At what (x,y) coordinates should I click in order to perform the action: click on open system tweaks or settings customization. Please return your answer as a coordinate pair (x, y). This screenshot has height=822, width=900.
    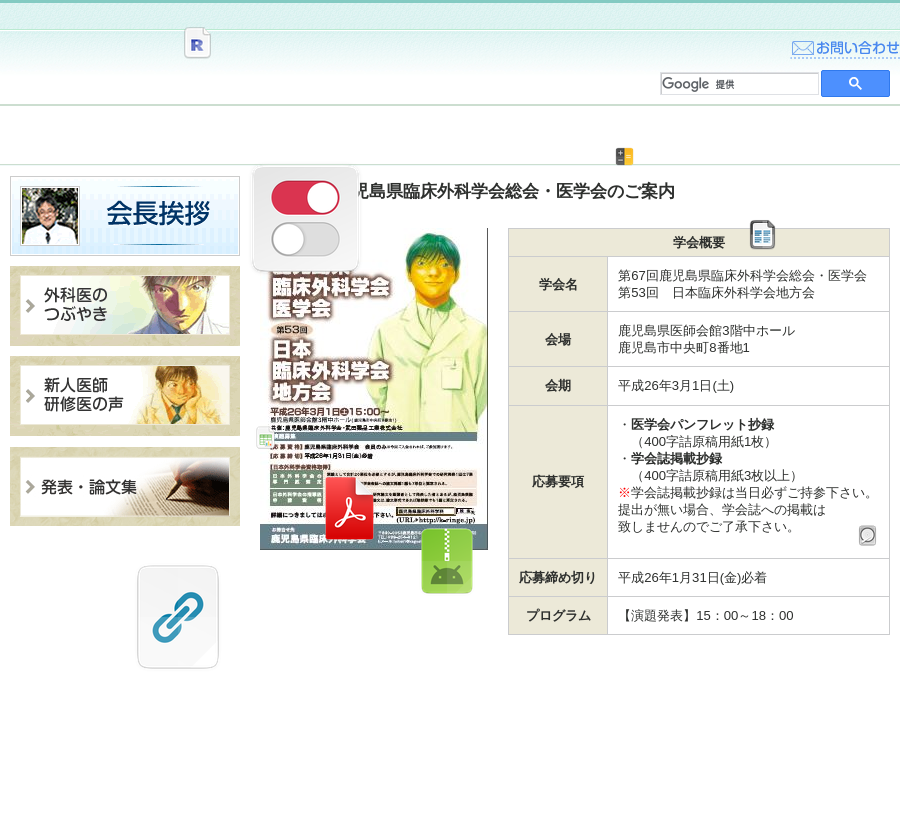
    Looking at the image, I should click on (305, 218).